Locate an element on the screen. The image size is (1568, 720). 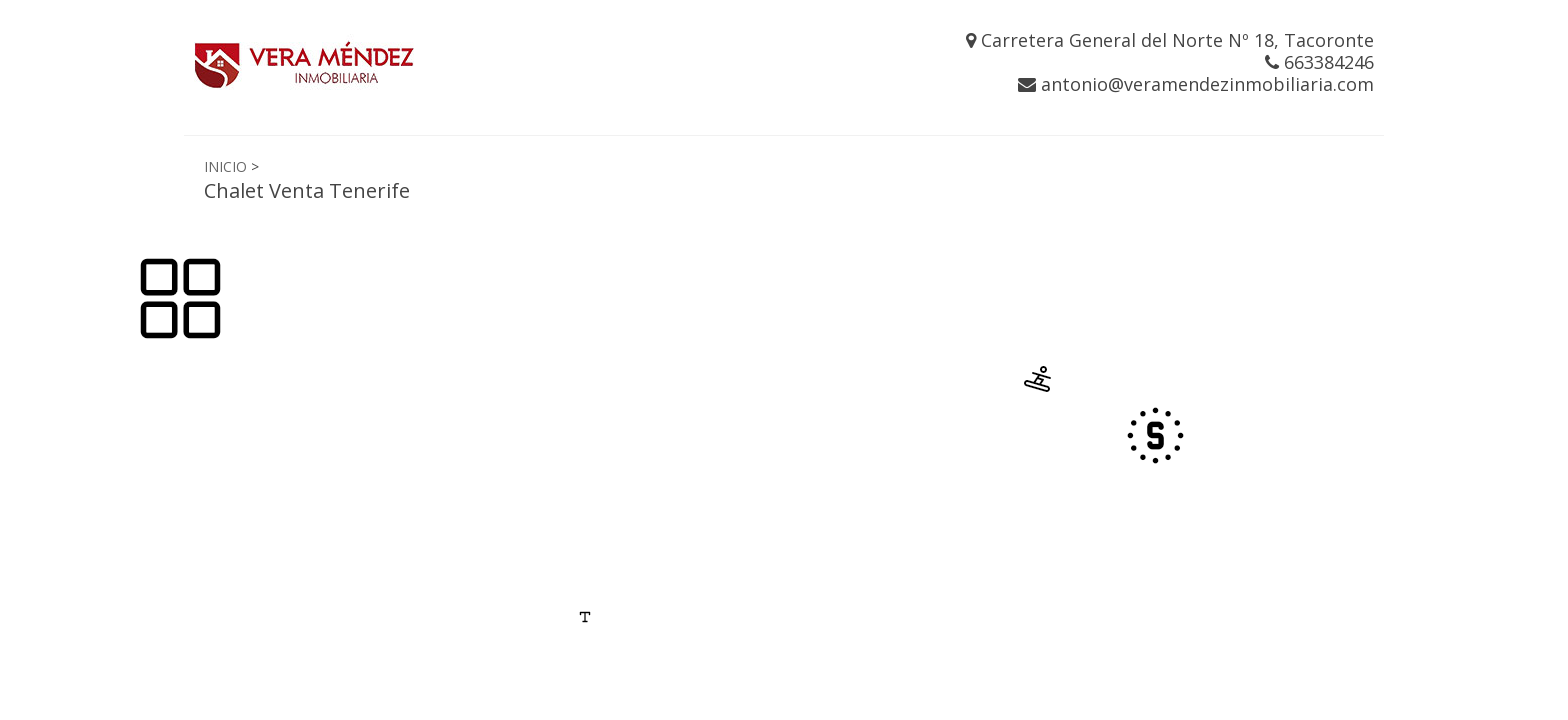
format text or change font style is located at coordinates (585, 617).